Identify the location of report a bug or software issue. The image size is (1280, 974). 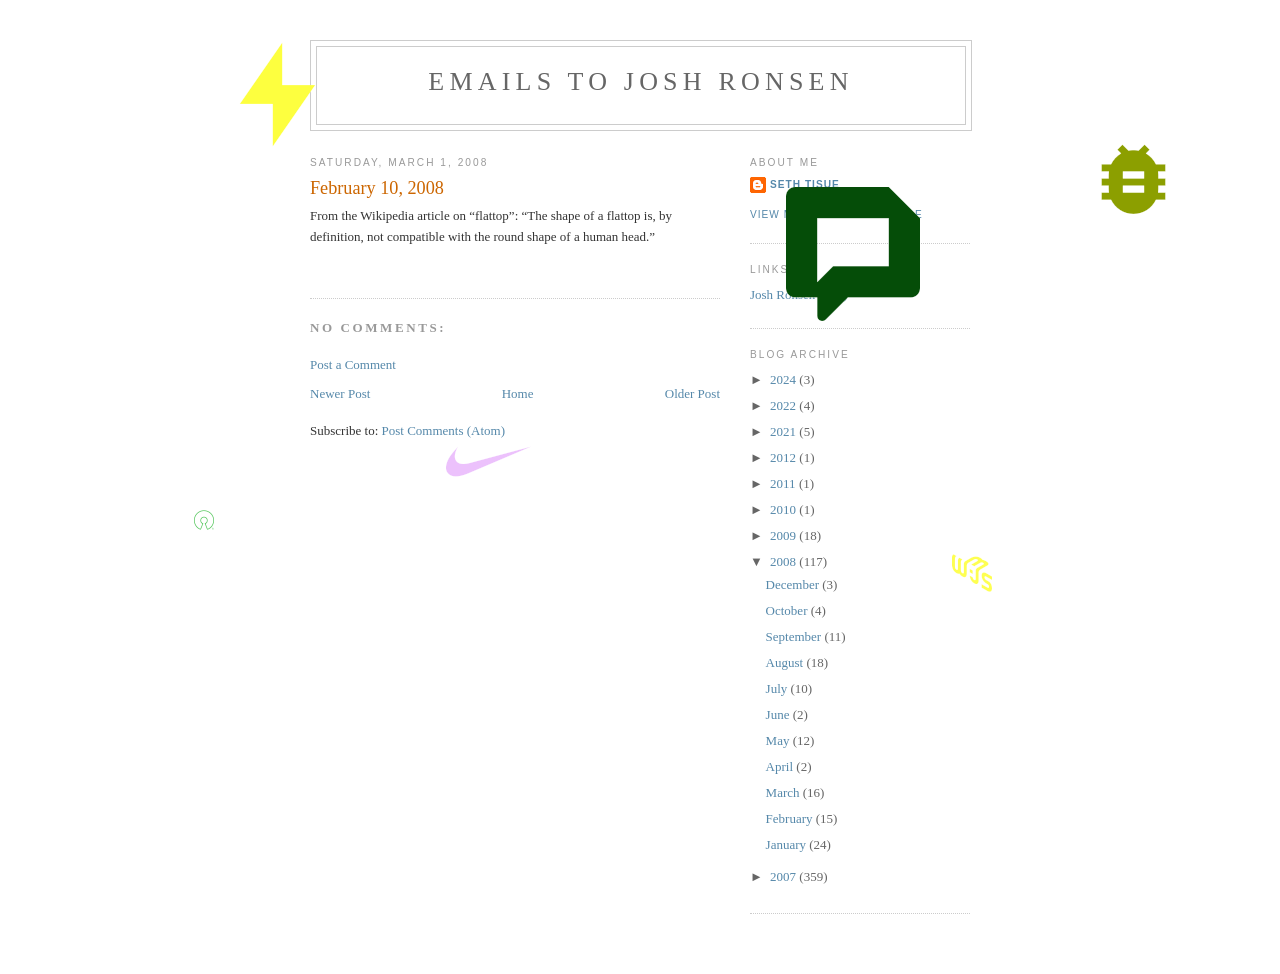
(1133, 178).